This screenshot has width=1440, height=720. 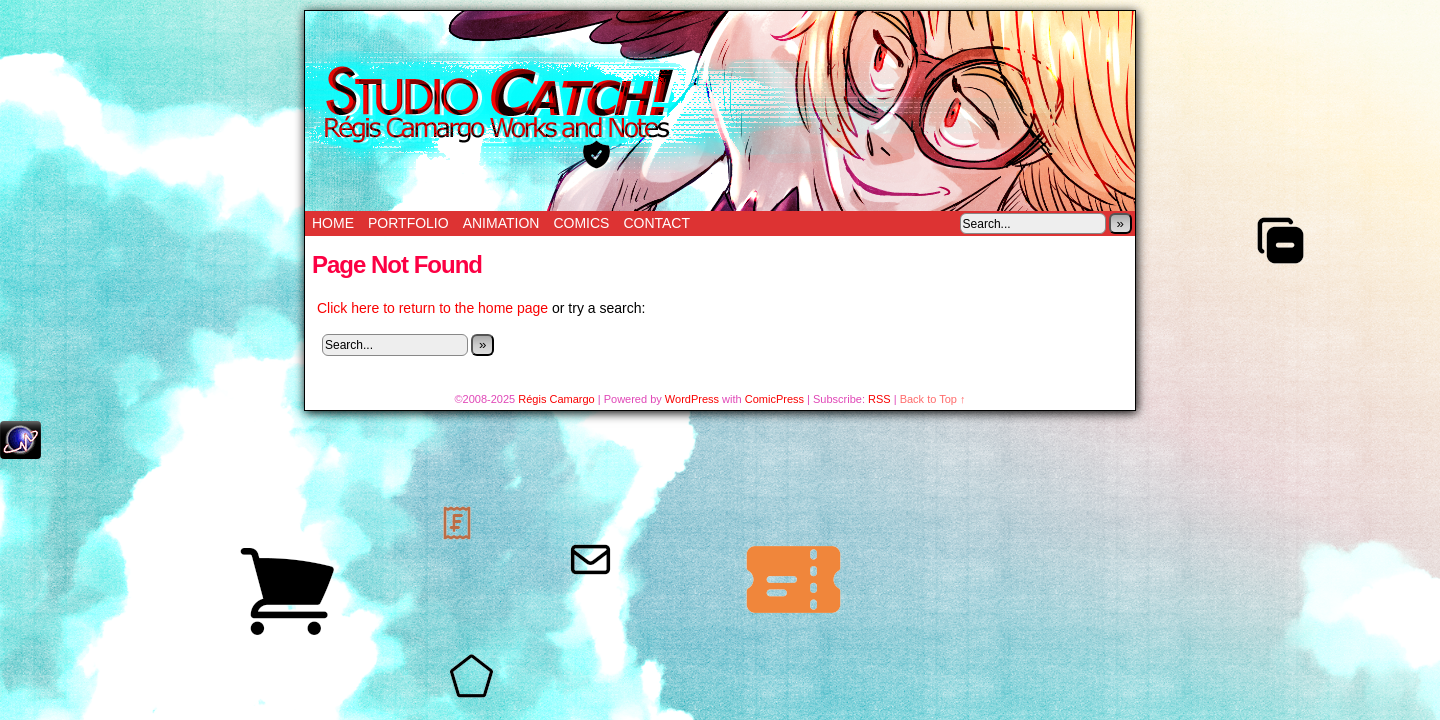 I want to click on remove an item from clipboard, so click(x=1280, y=240).